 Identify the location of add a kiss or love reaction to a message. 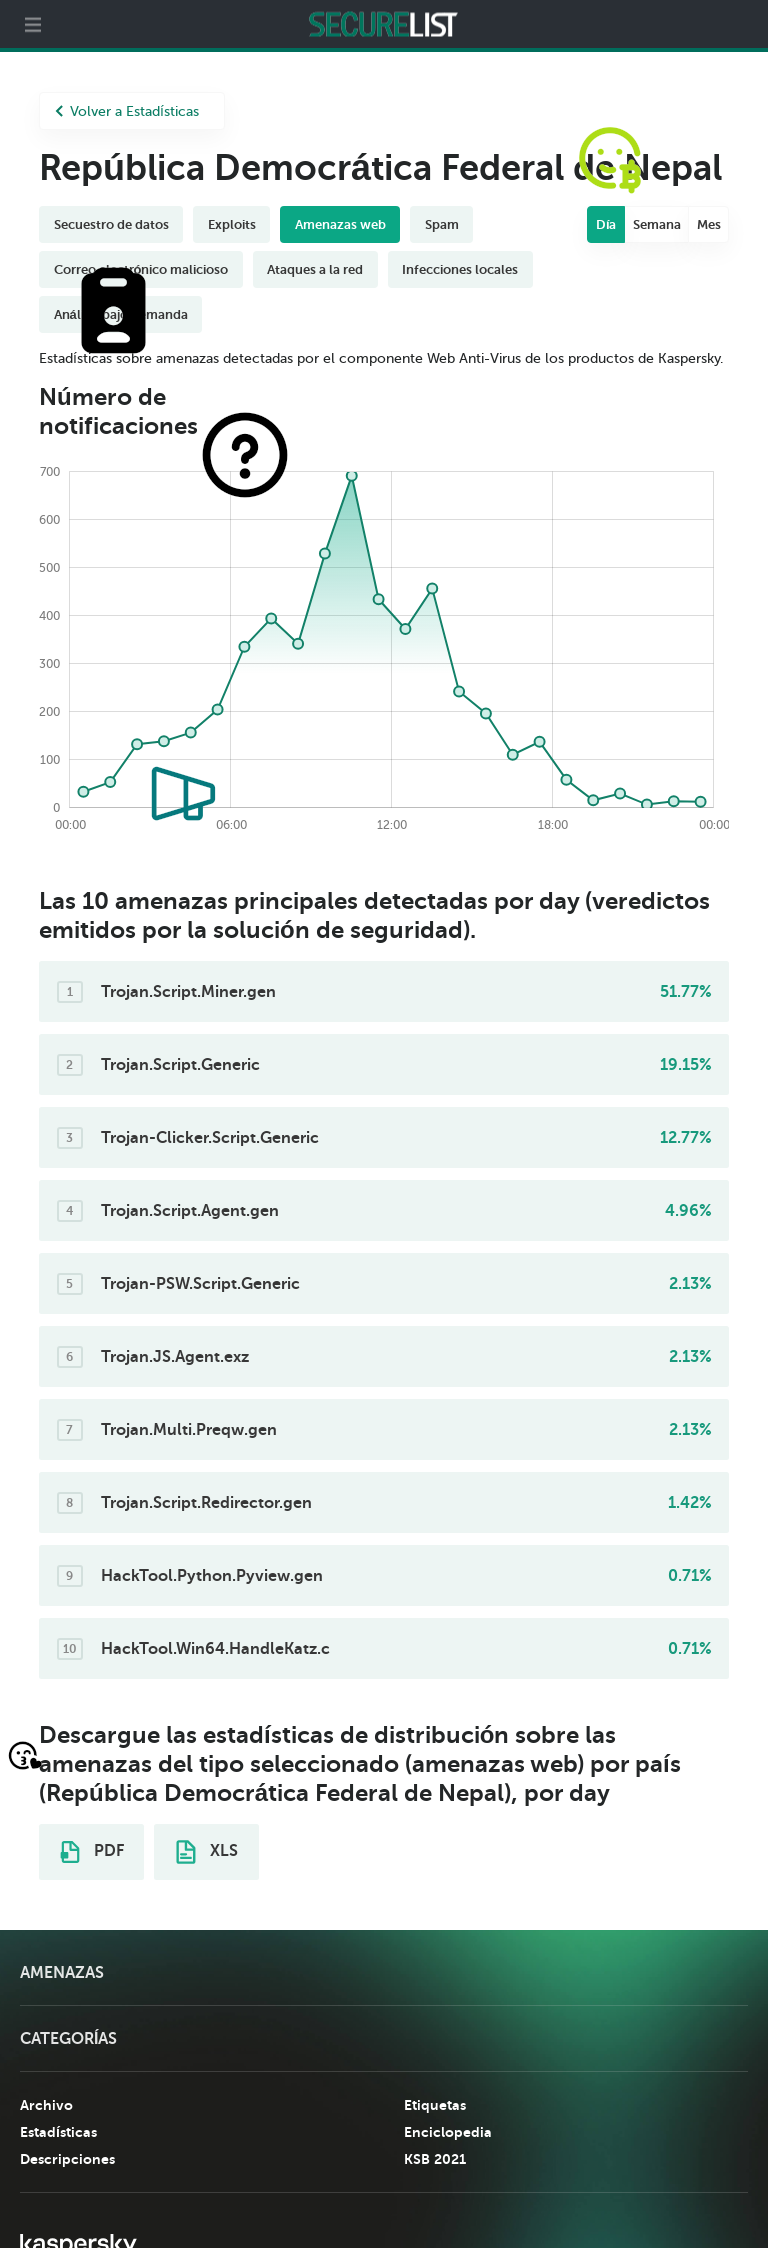
(24, 1755).